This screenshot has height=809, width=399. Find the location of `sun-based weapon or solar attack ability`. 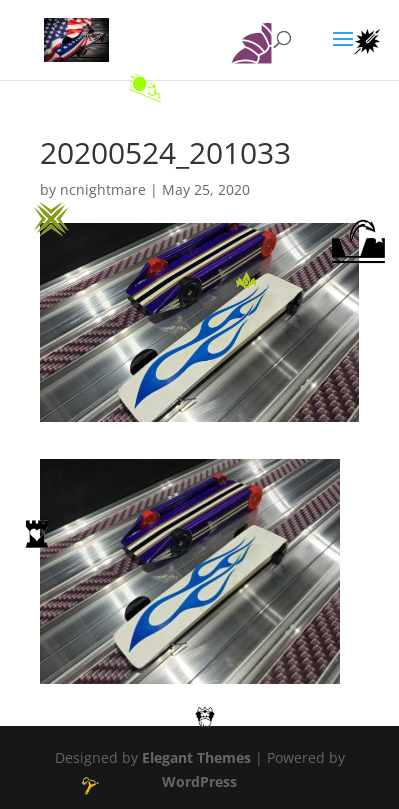

sun-based weapon or solar attack ability is located at coordinates (367, 41).